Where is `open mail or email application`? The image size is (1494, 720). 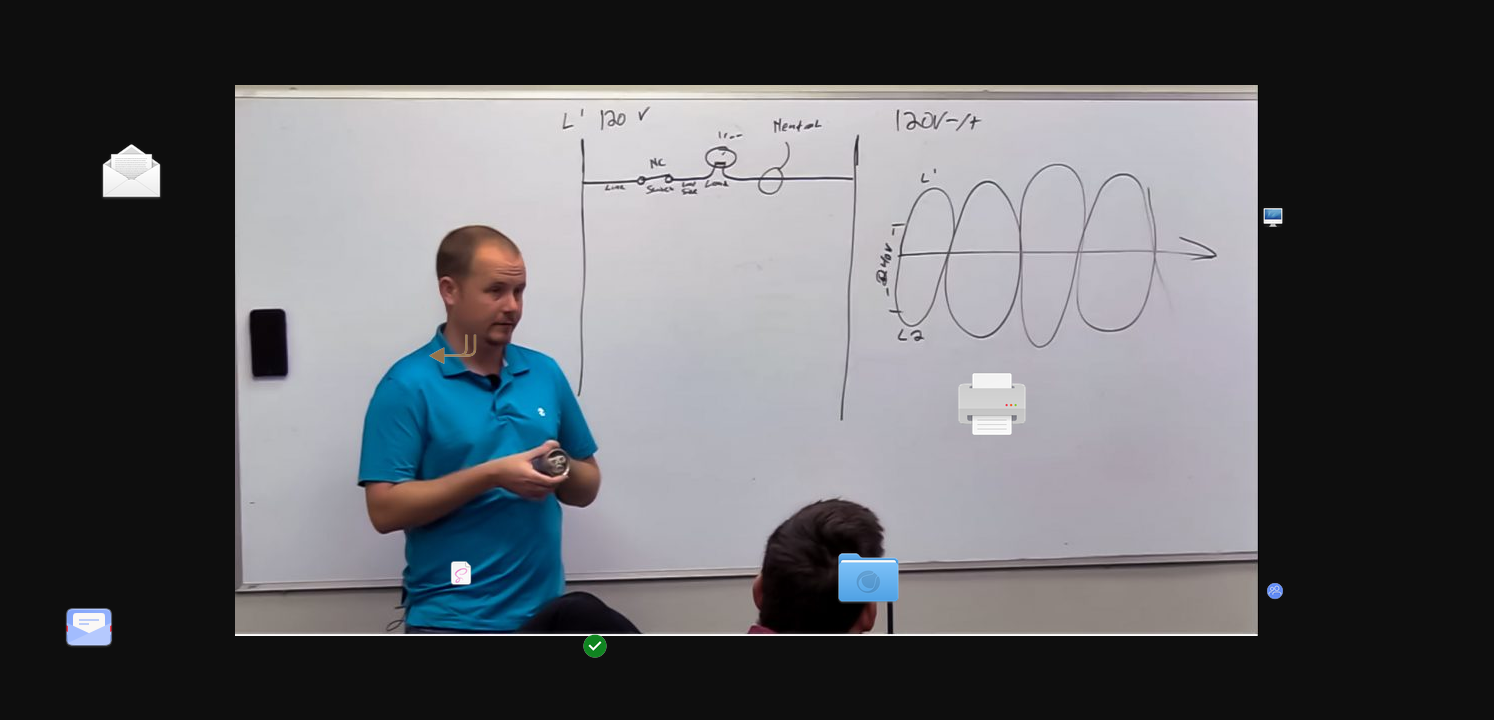
open mail or email application is located at coordinates (131, 172).